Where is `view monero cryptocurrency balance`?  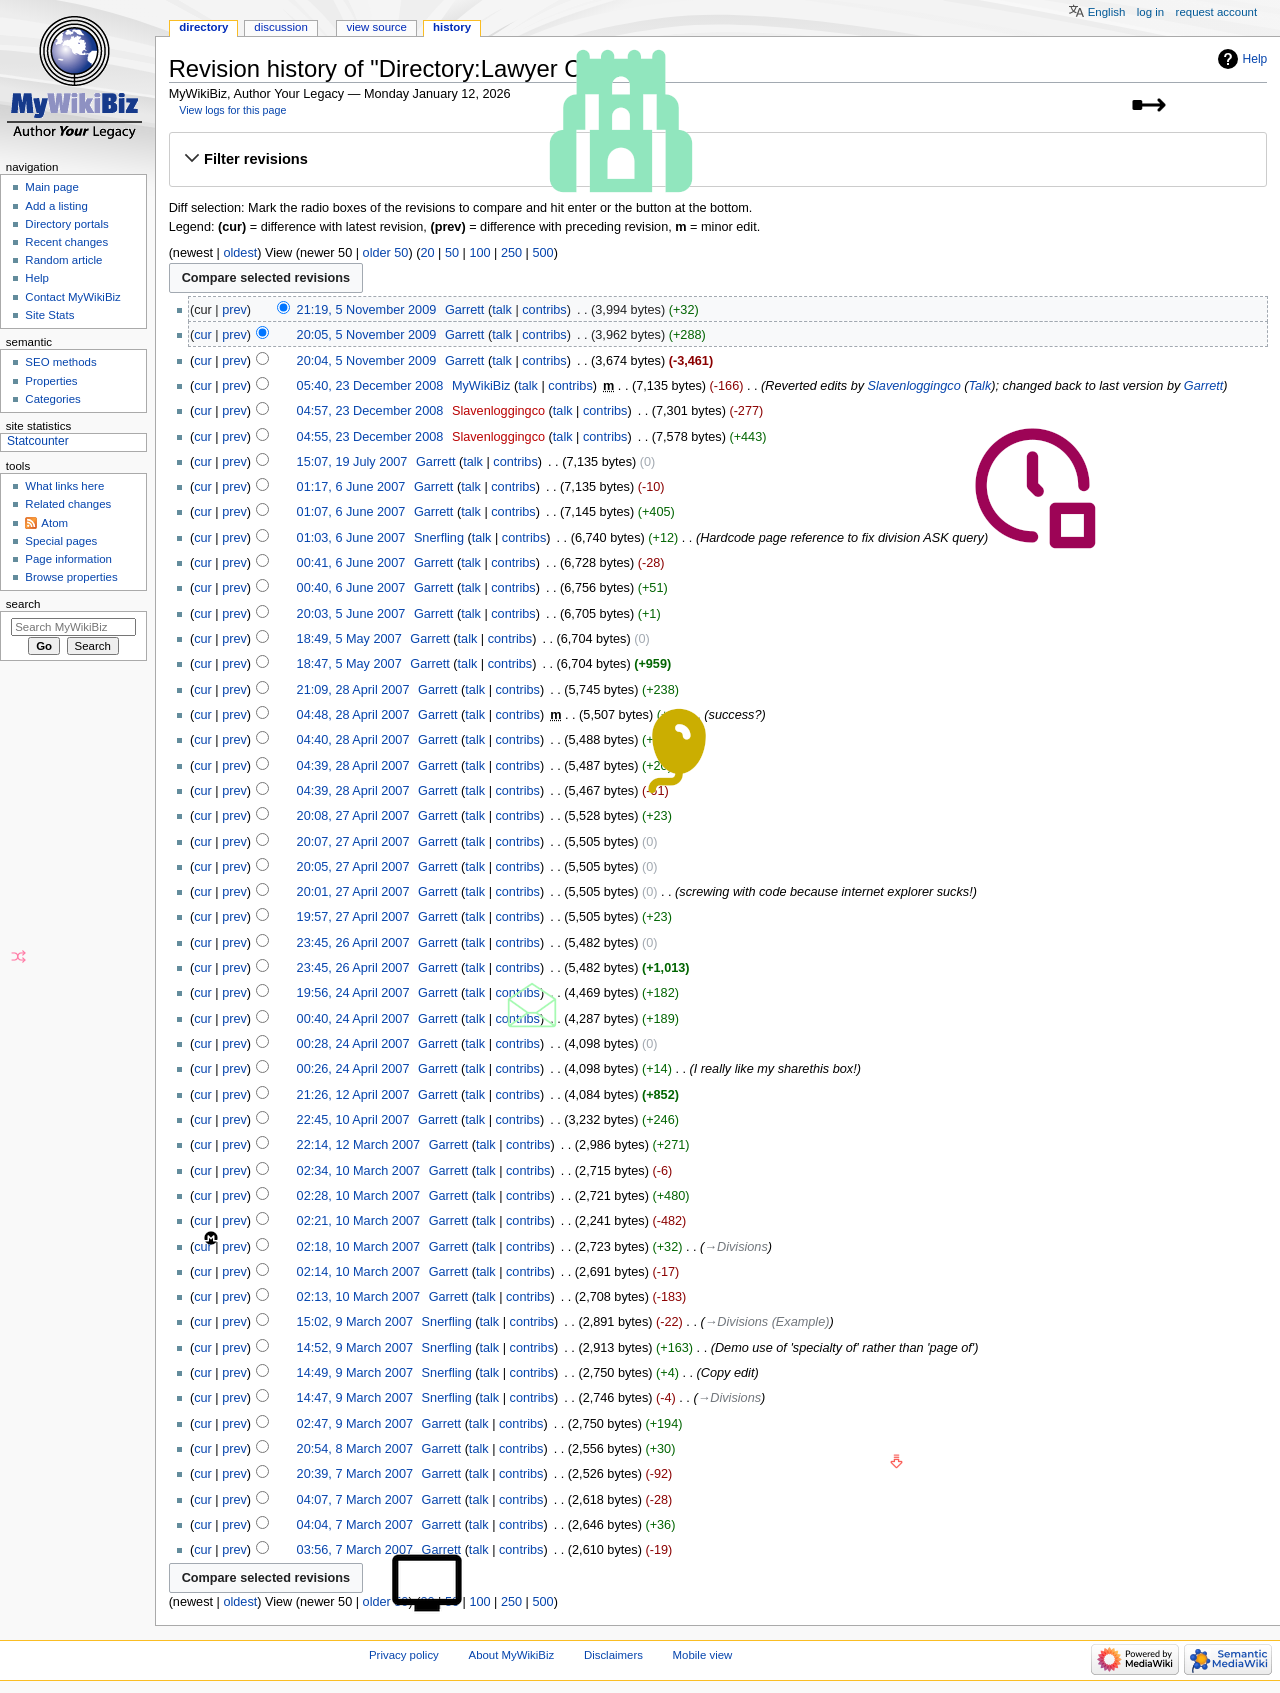
view monero cryptocurrency balance is located at coordinates (211, 1238).